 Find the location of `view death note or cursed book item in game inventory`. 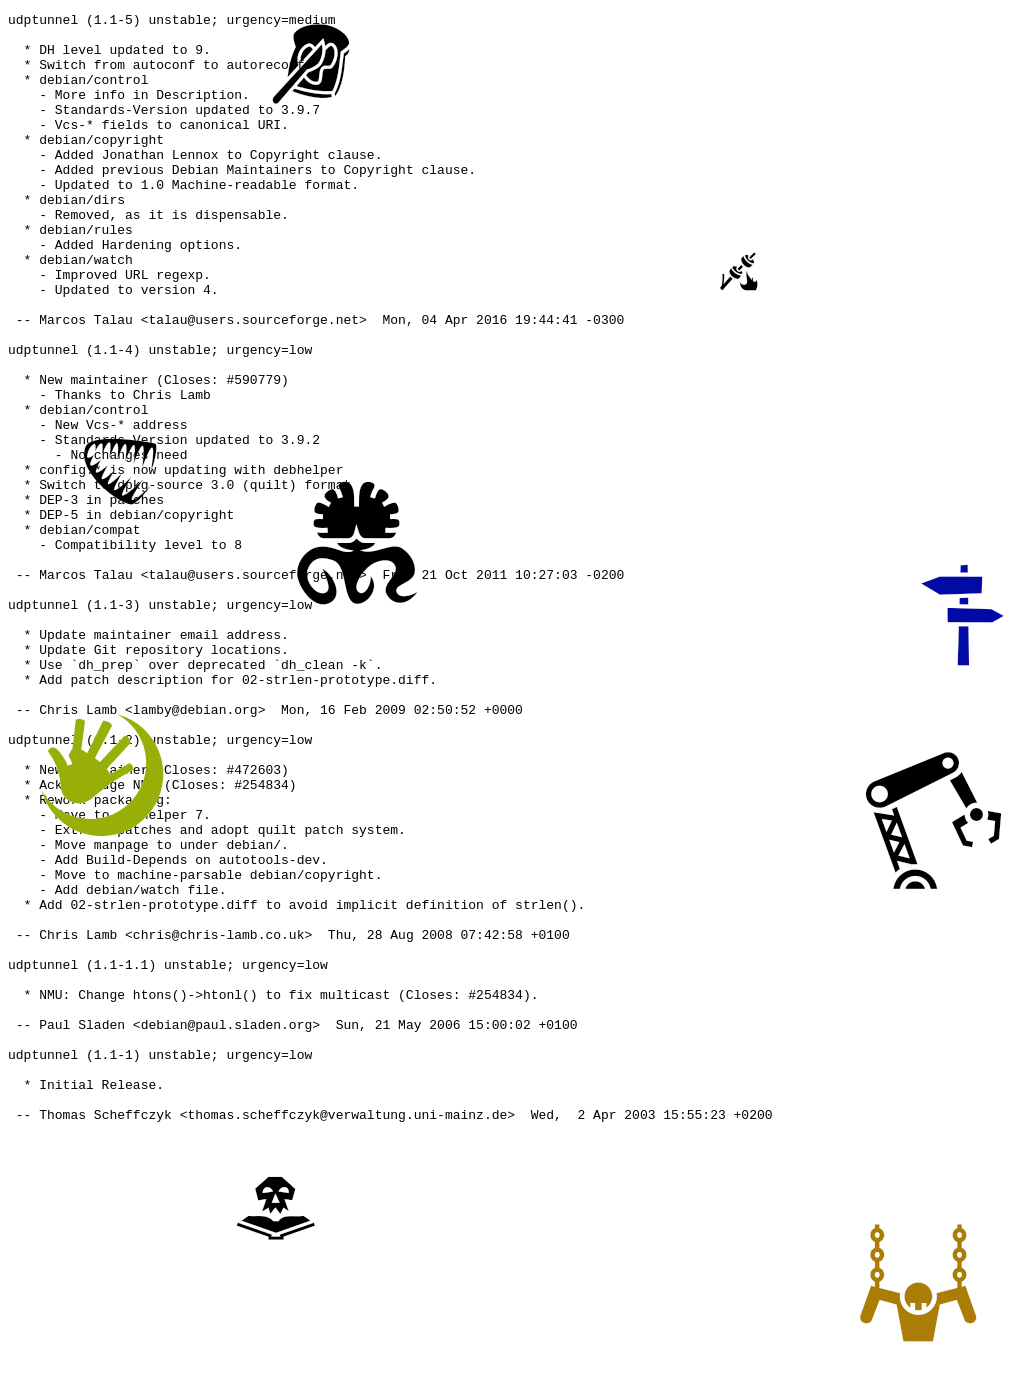

view death note or cursed book item in game inventory is located at coordinates (275, 1210).